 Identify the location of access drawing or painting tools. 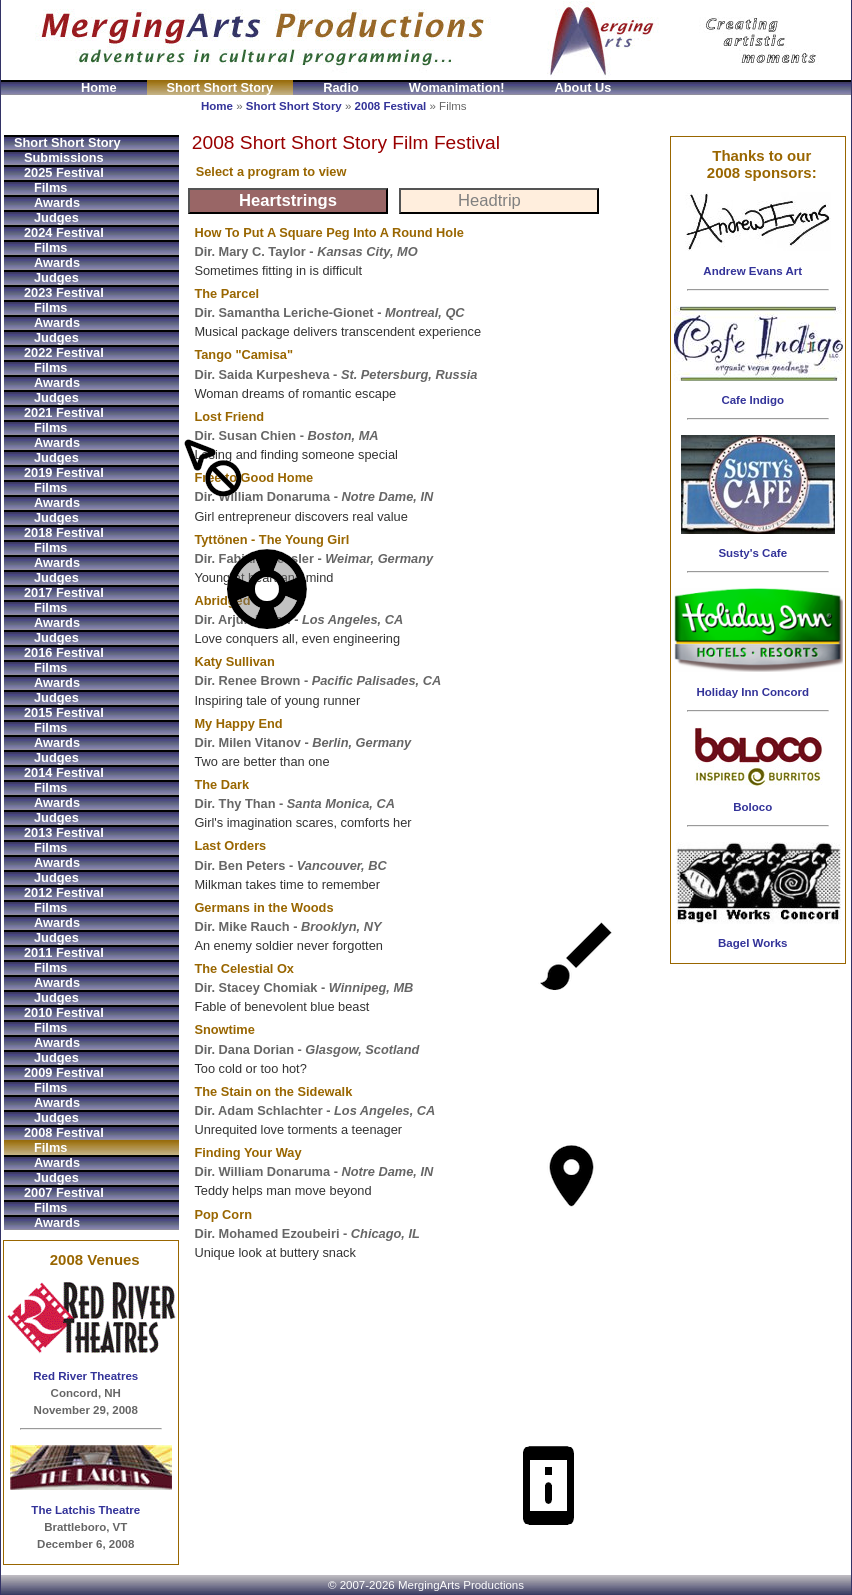
(577, 957).